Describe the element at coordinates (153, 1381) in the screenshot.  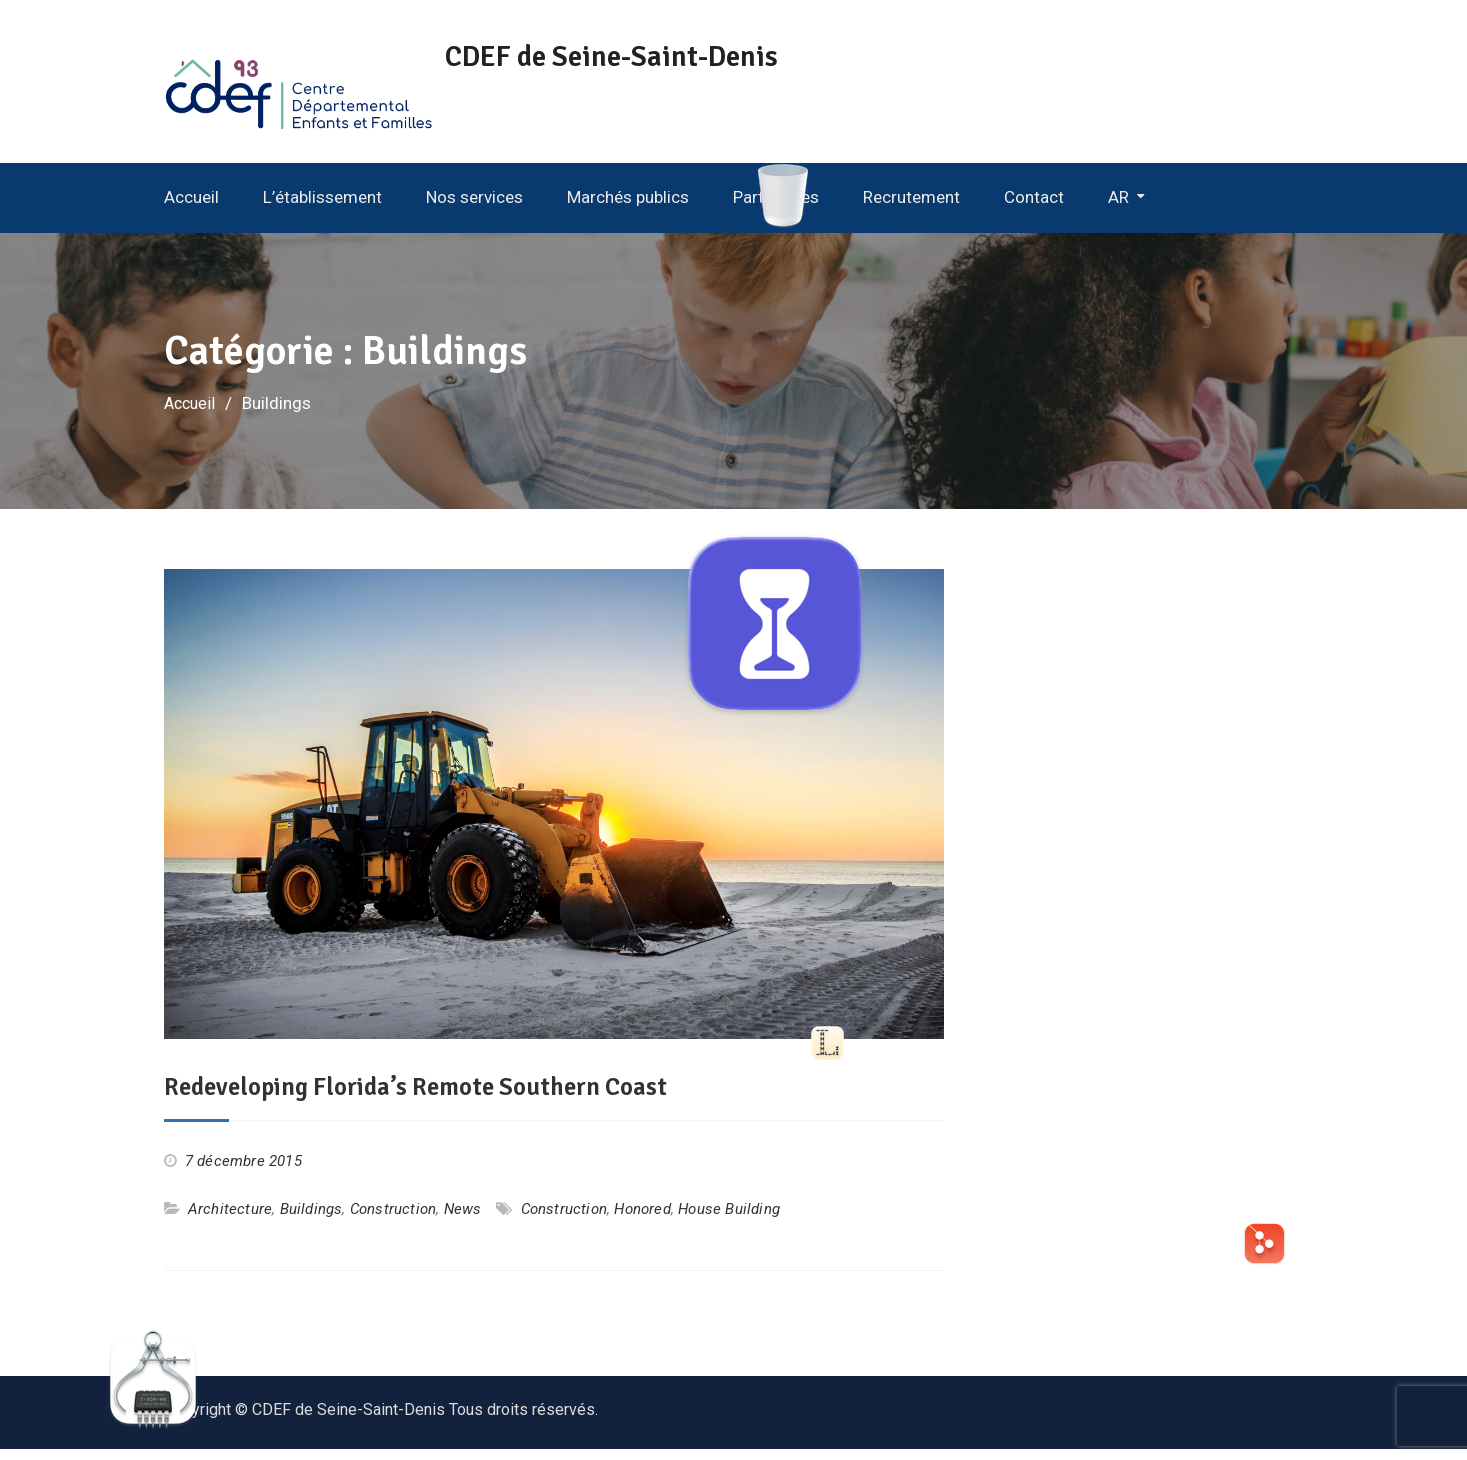
I see `open system information app` at that location.